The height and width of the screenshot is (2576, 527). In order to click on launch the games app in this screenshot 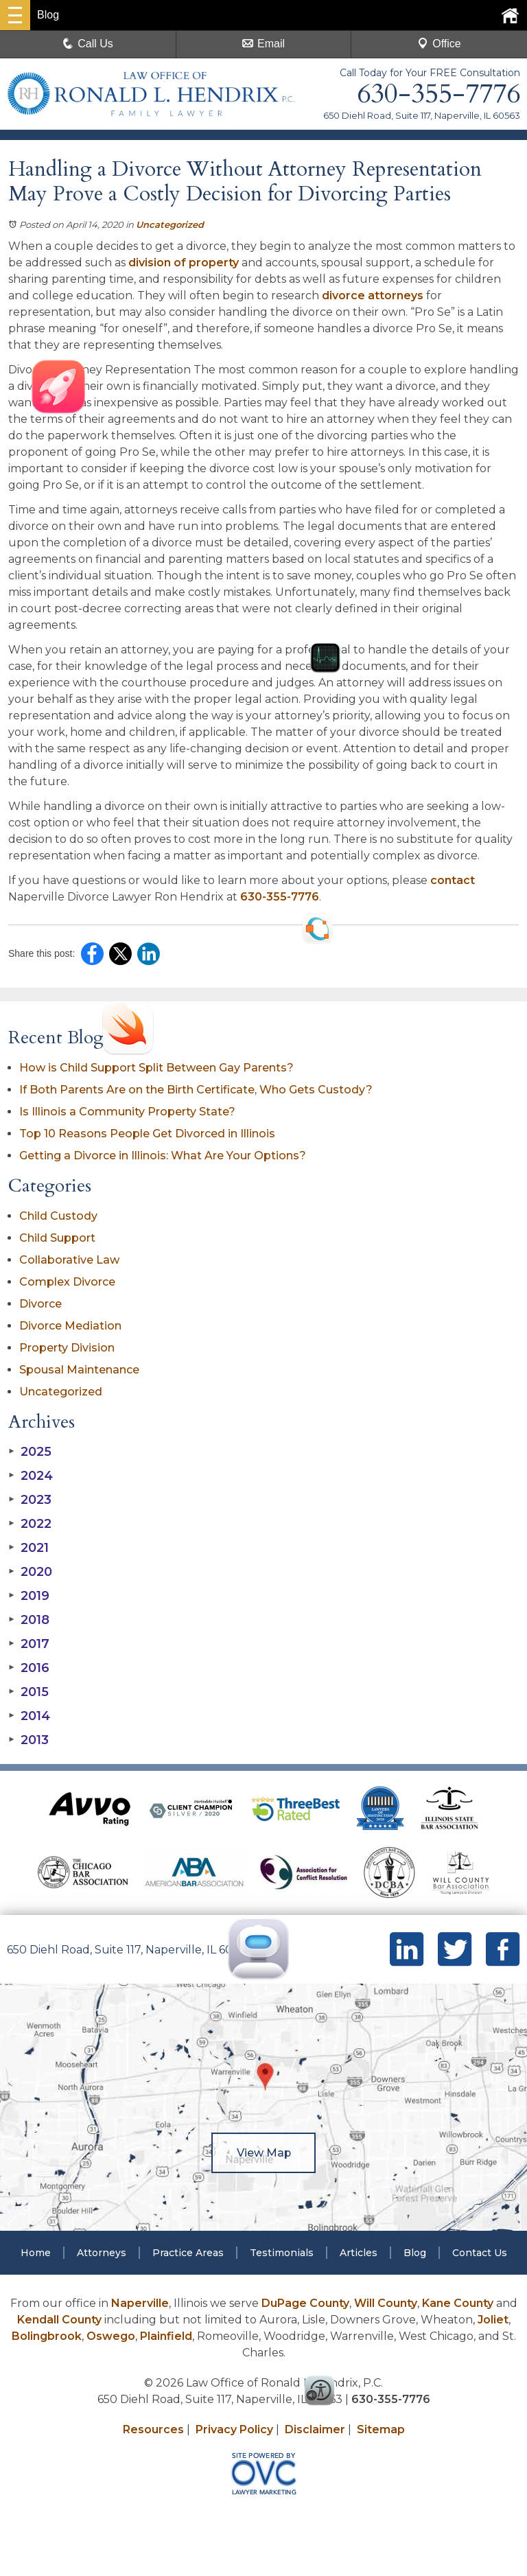, I will do `click(58, 386)`.